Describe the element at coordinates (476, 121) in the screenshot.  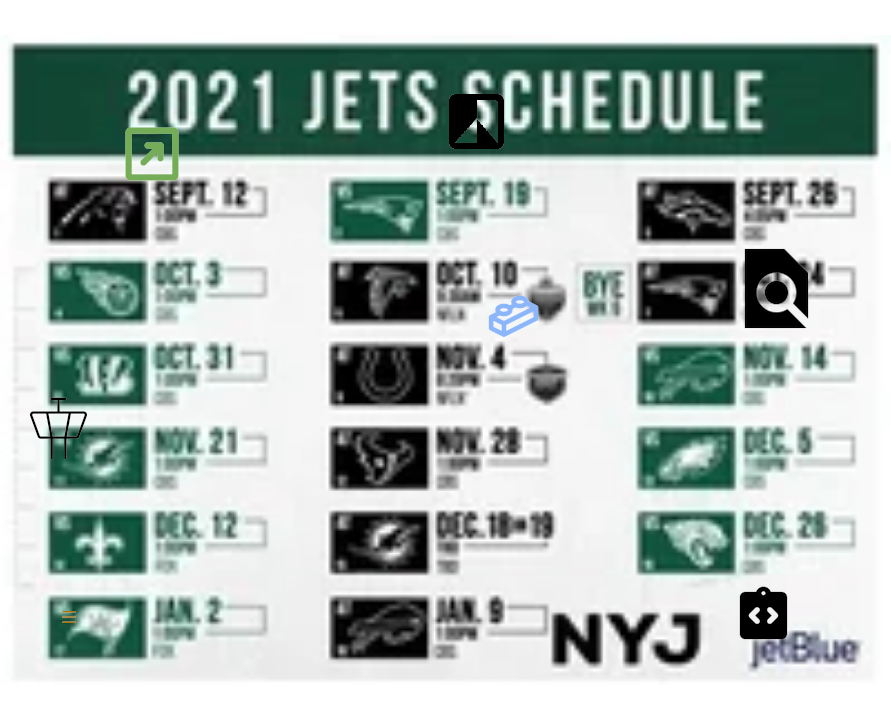
I see `apply black and white filter to image` at that location.